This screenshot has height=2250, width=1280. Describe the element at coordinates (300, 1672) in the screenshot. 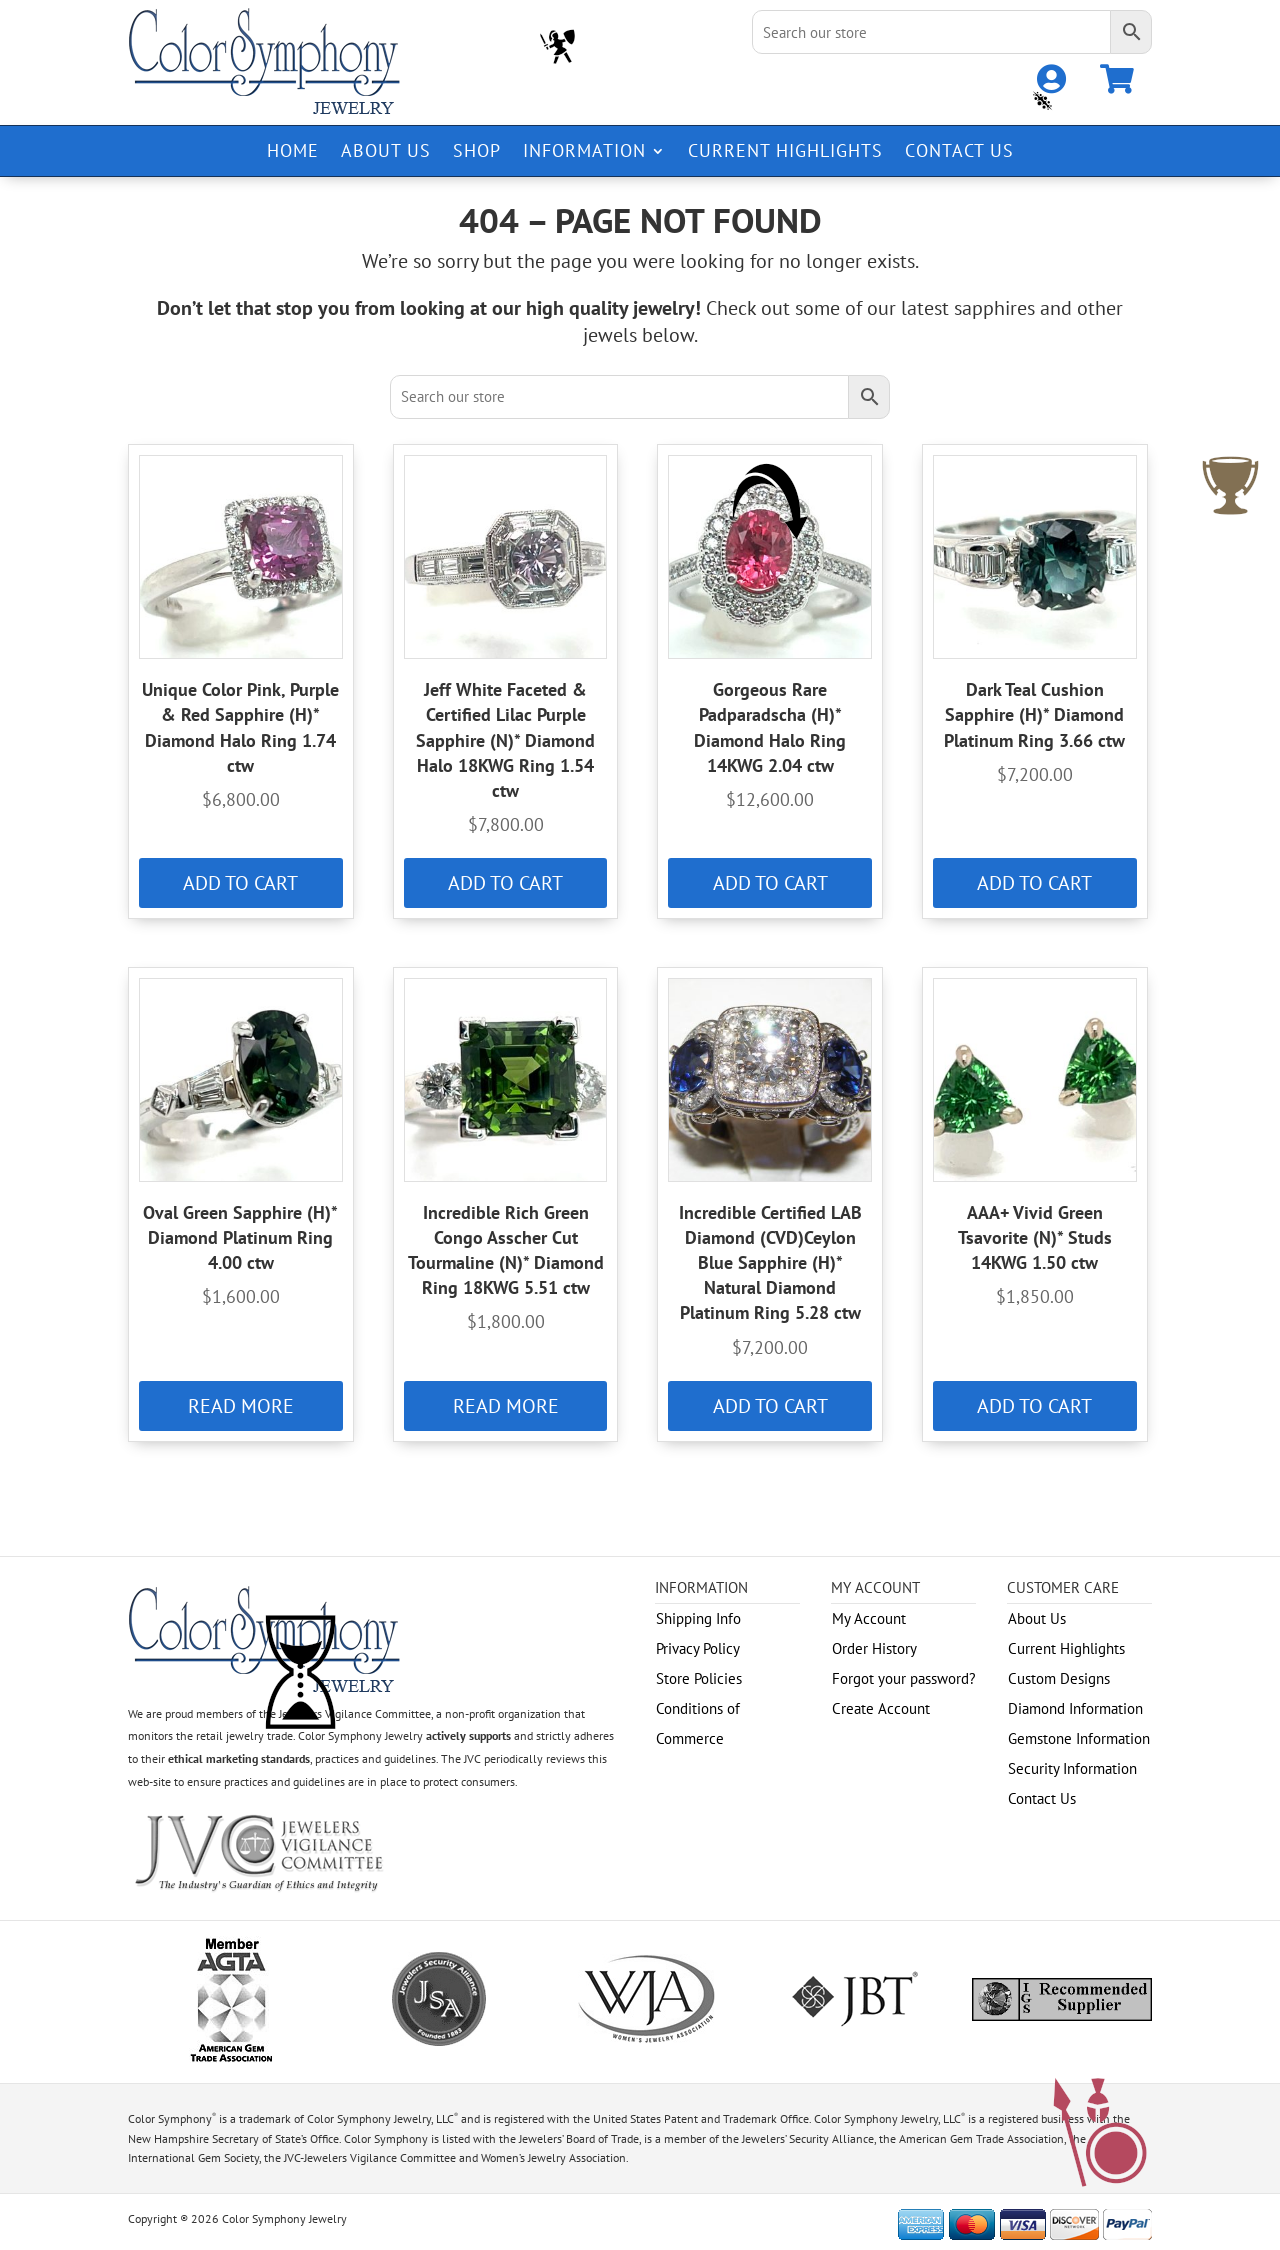

I see `indicates a timer or countdown in progress` at that location.